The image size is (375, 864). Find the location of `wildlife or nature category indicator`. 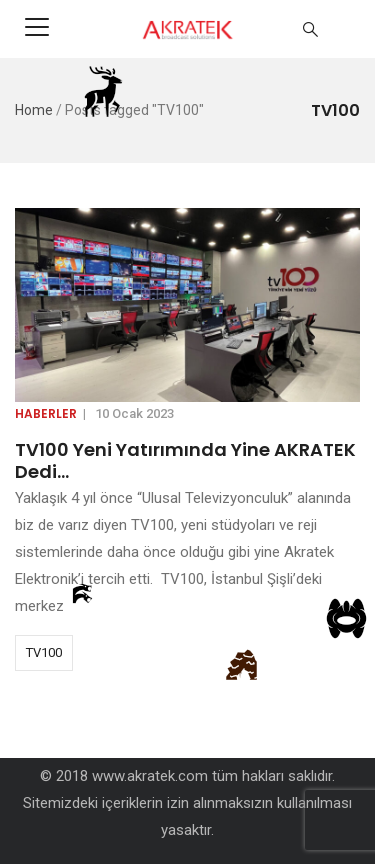

wildlife or nature category indicator is located at coordinates (103, 91).